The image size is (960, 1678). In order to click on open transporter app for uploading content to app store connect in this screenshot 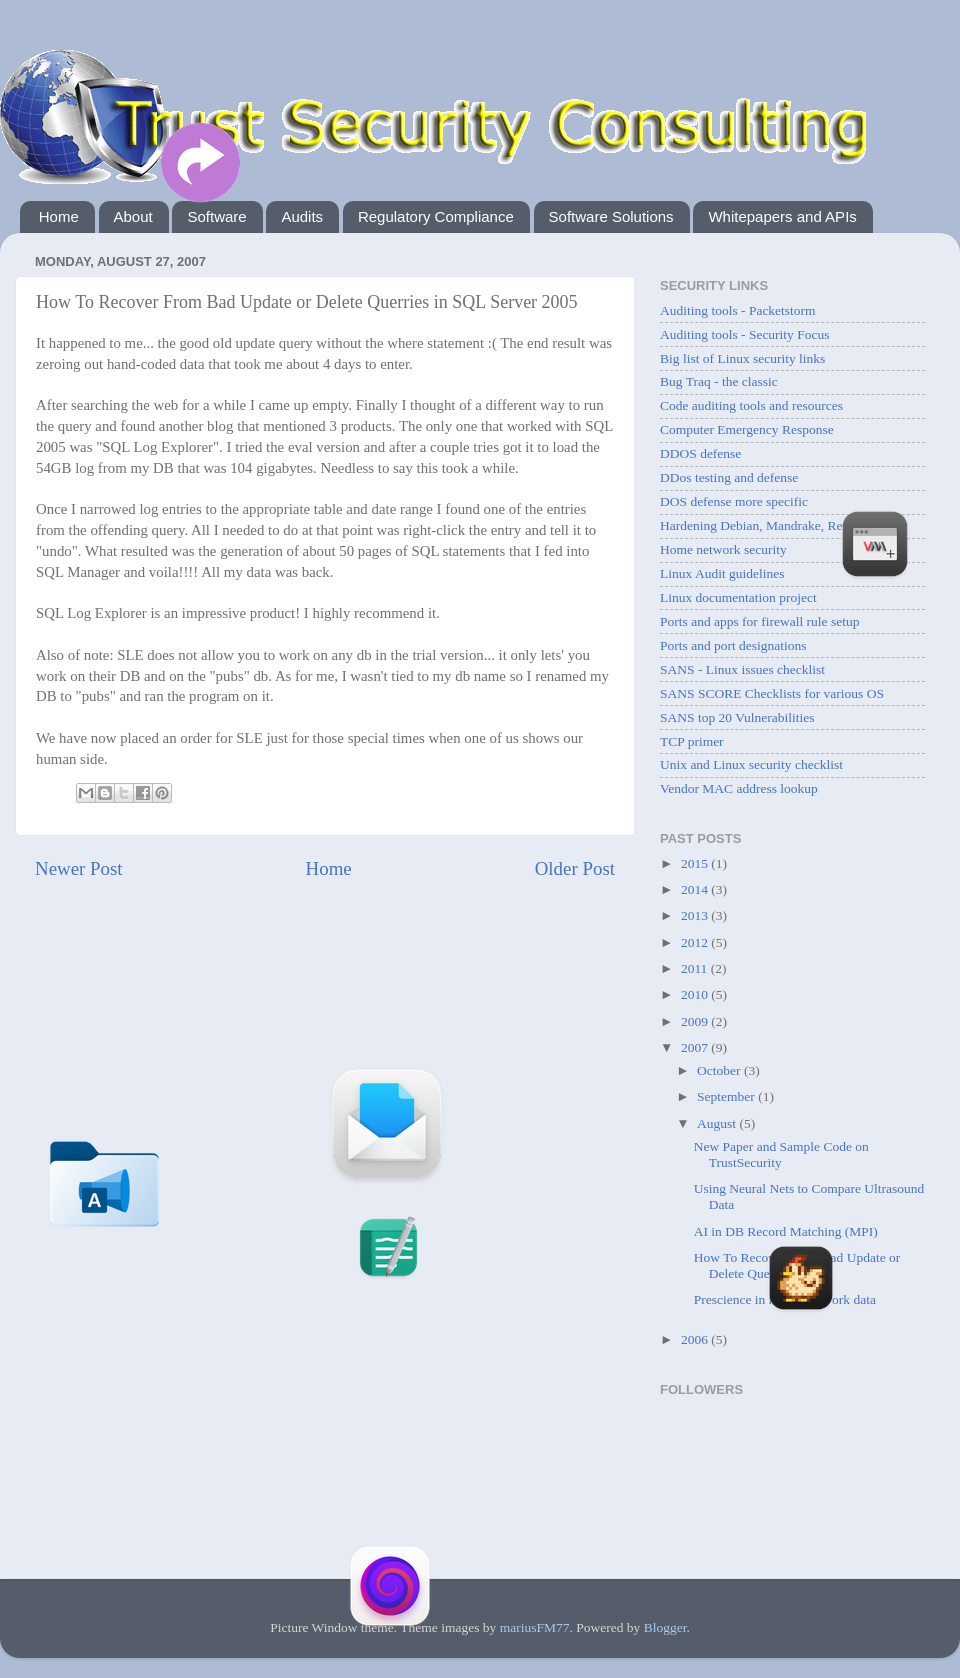, I will do `click(390, 1586)`.